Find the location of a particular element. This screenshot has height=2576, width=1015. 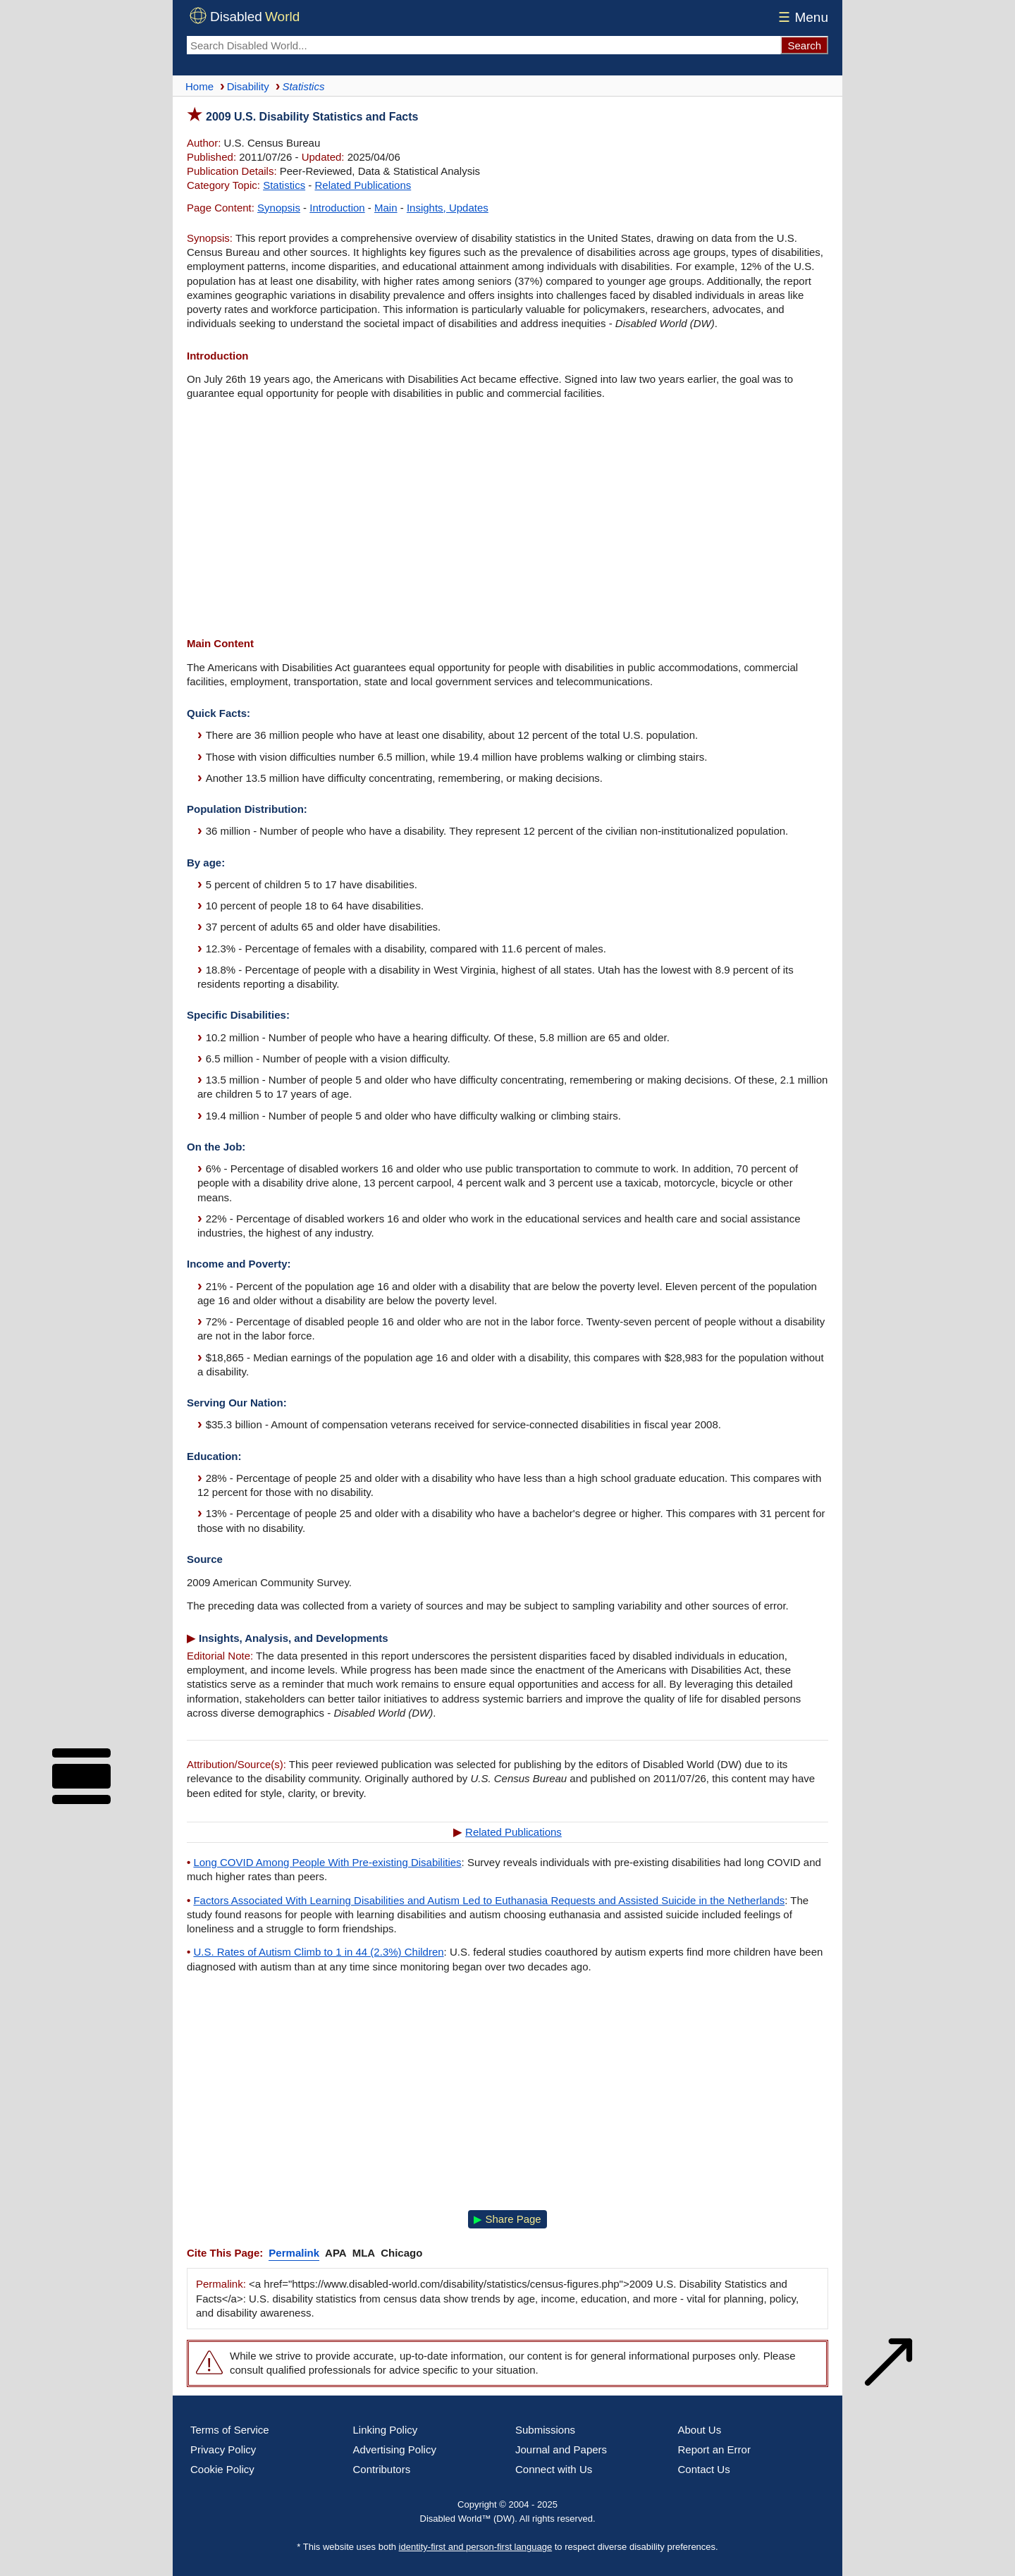

move item to upper right position is located at coordinates (888, 2362).